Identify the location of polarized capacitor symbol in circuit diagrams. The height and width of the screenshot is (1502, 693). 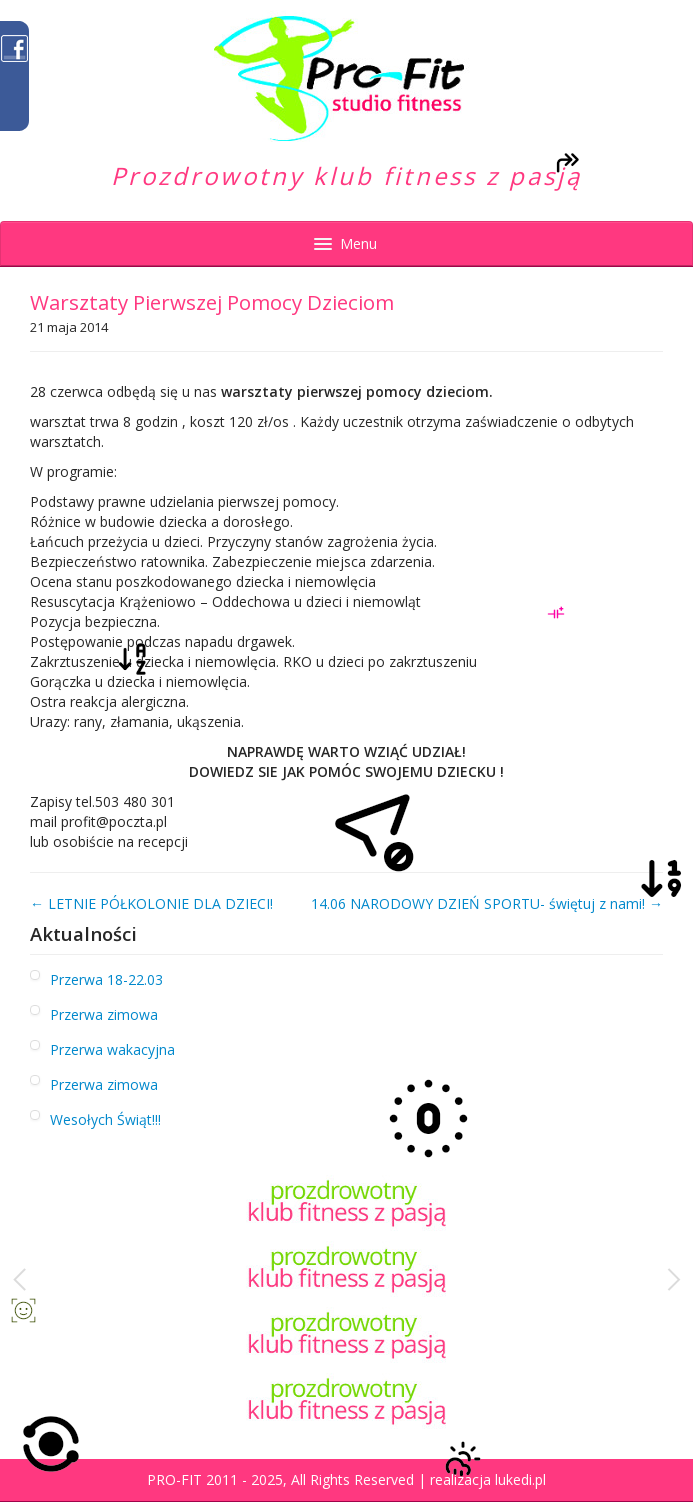
(556, 614).